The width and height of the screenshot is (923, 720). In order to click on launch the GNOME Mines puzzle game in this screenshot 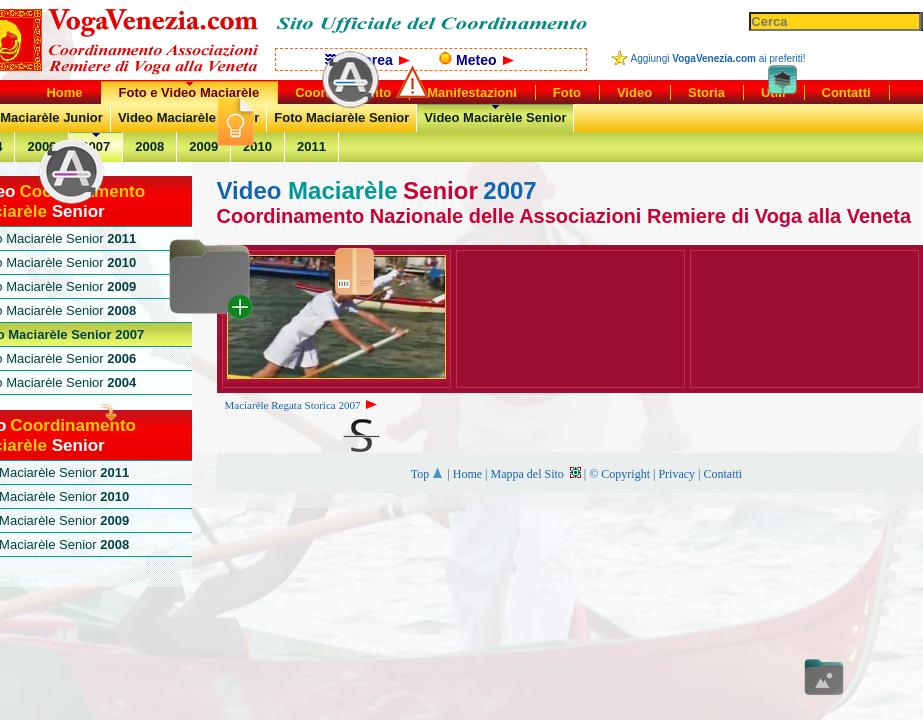, I will do `click(782, 79)`.